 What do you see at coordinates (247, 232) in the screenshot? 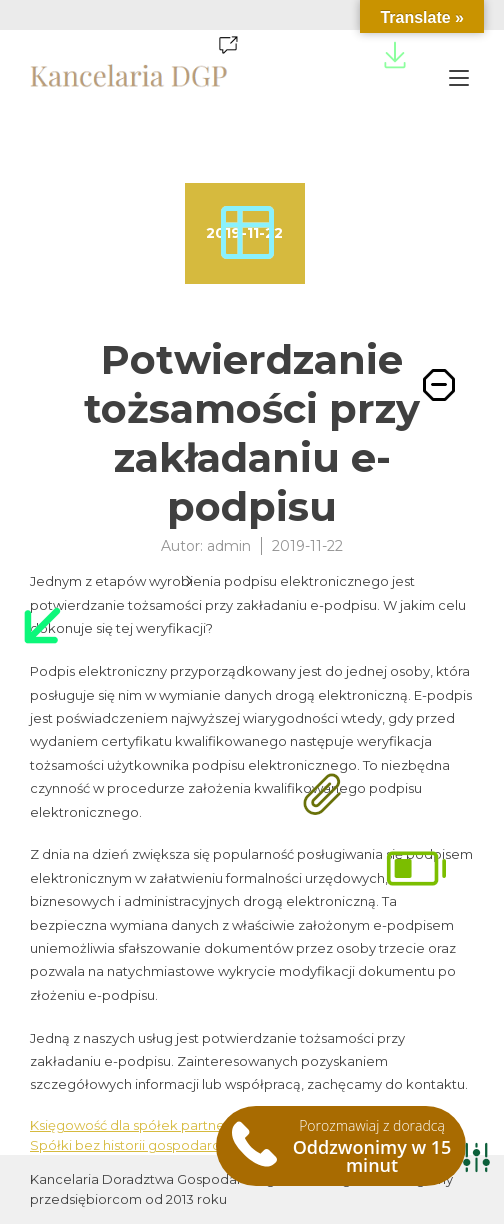
I see `view data in table format` at bounding box center [247, 232].